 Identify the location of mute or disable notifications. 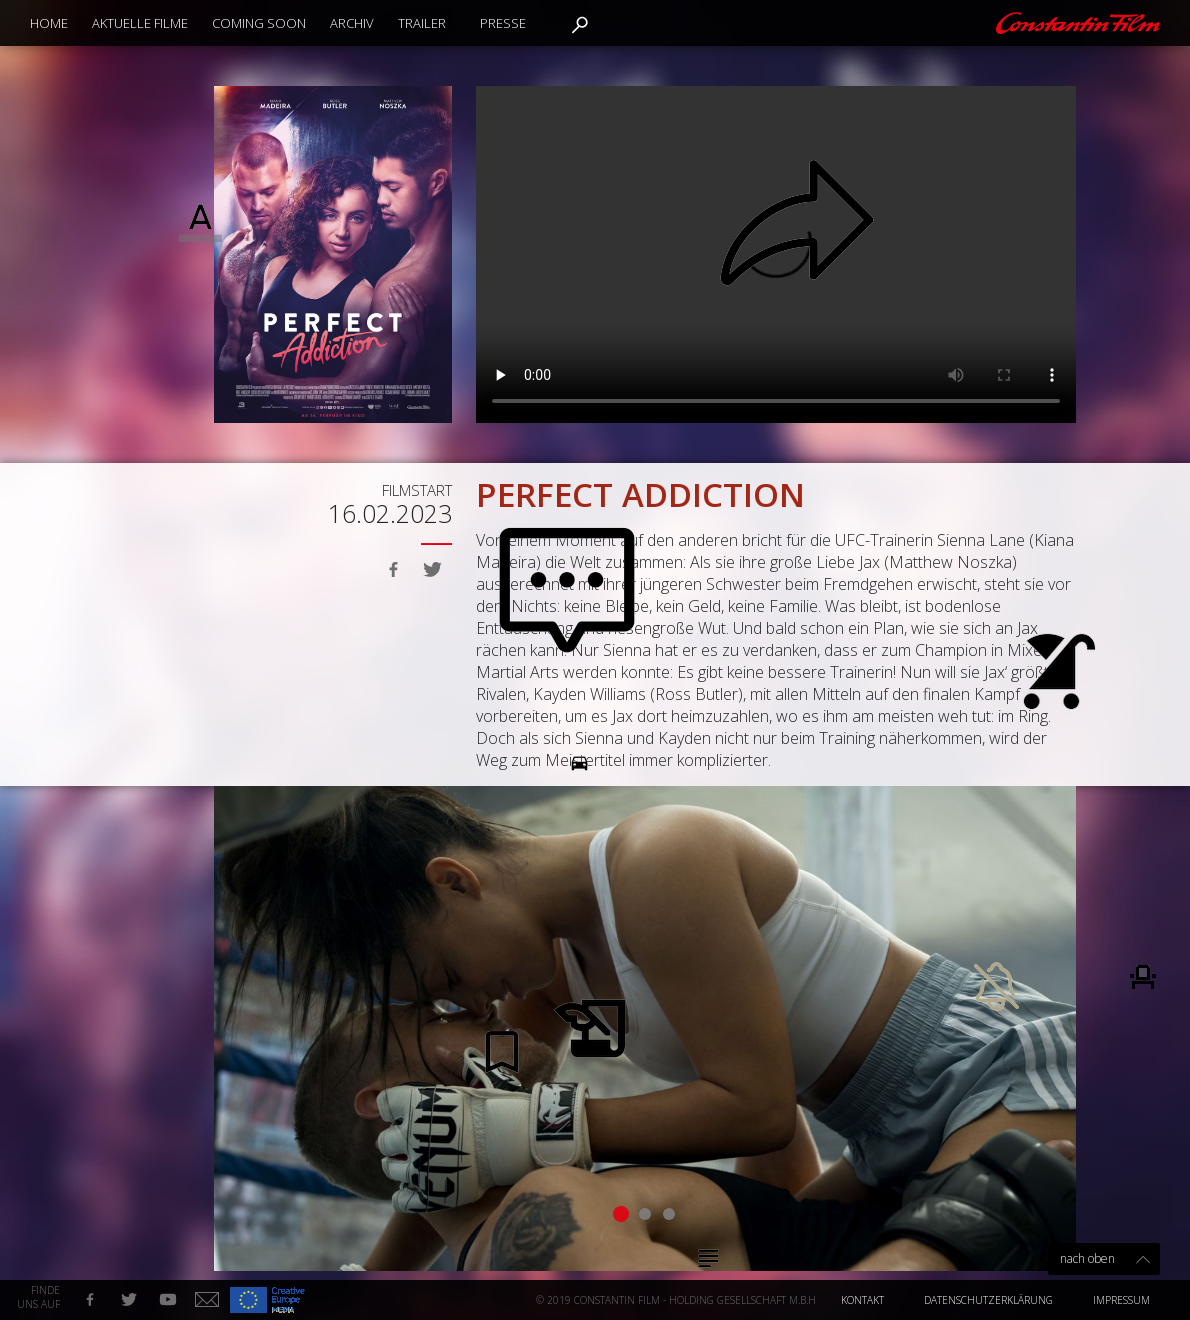
(996, 986).